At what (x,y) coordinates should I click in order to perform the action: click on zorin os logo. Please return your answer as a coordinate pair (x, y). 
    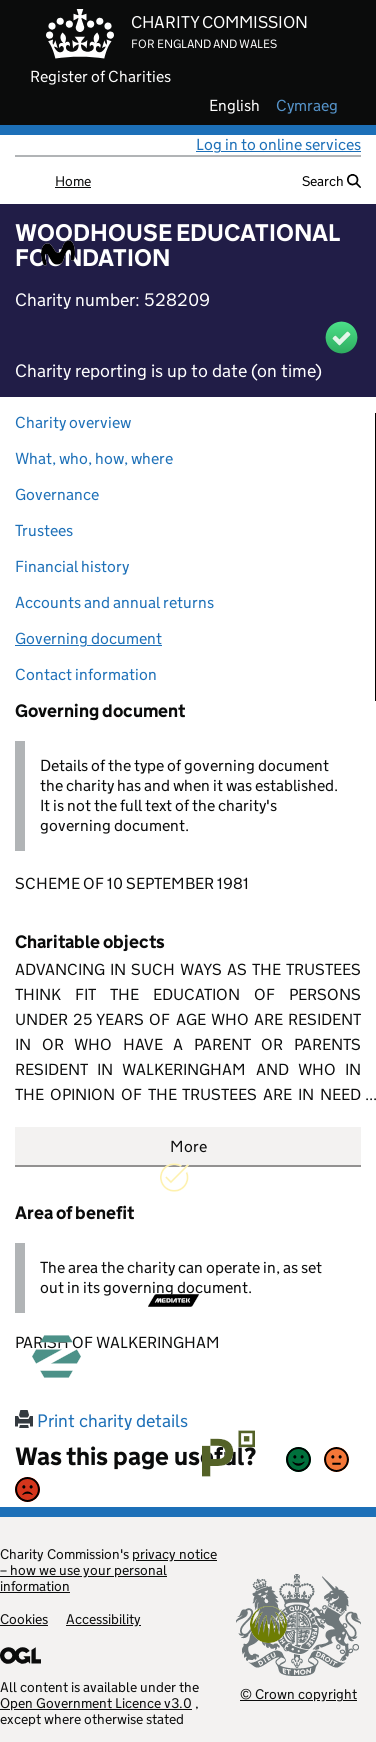
    Looking at the image, I should click on (56, 1356).